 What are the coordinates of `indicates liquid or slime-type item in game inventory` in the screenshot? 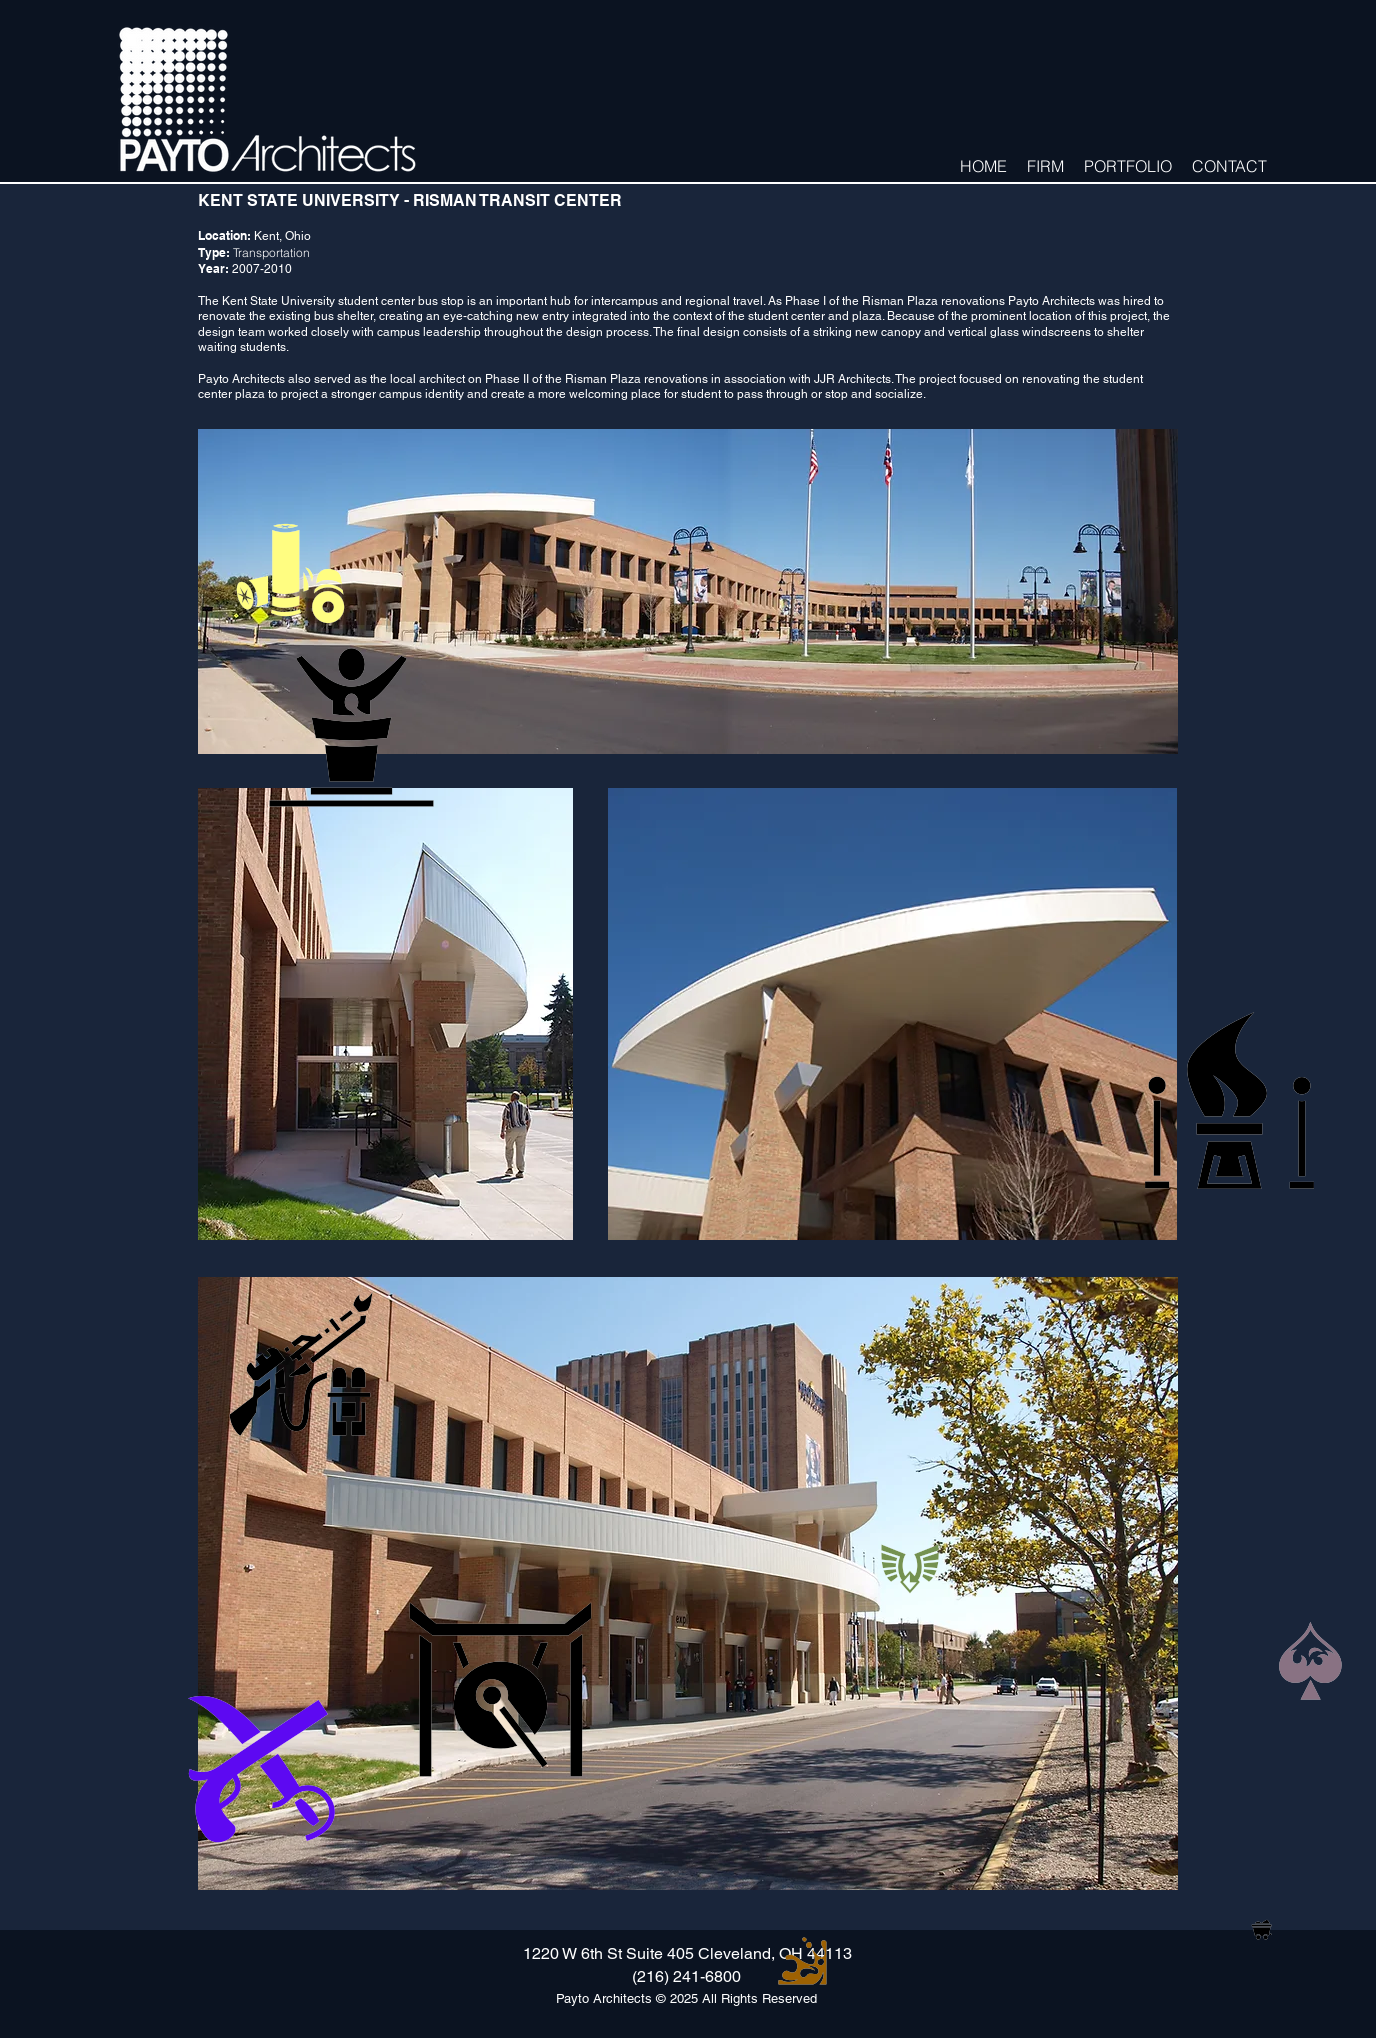 It's located at (802, 1960).